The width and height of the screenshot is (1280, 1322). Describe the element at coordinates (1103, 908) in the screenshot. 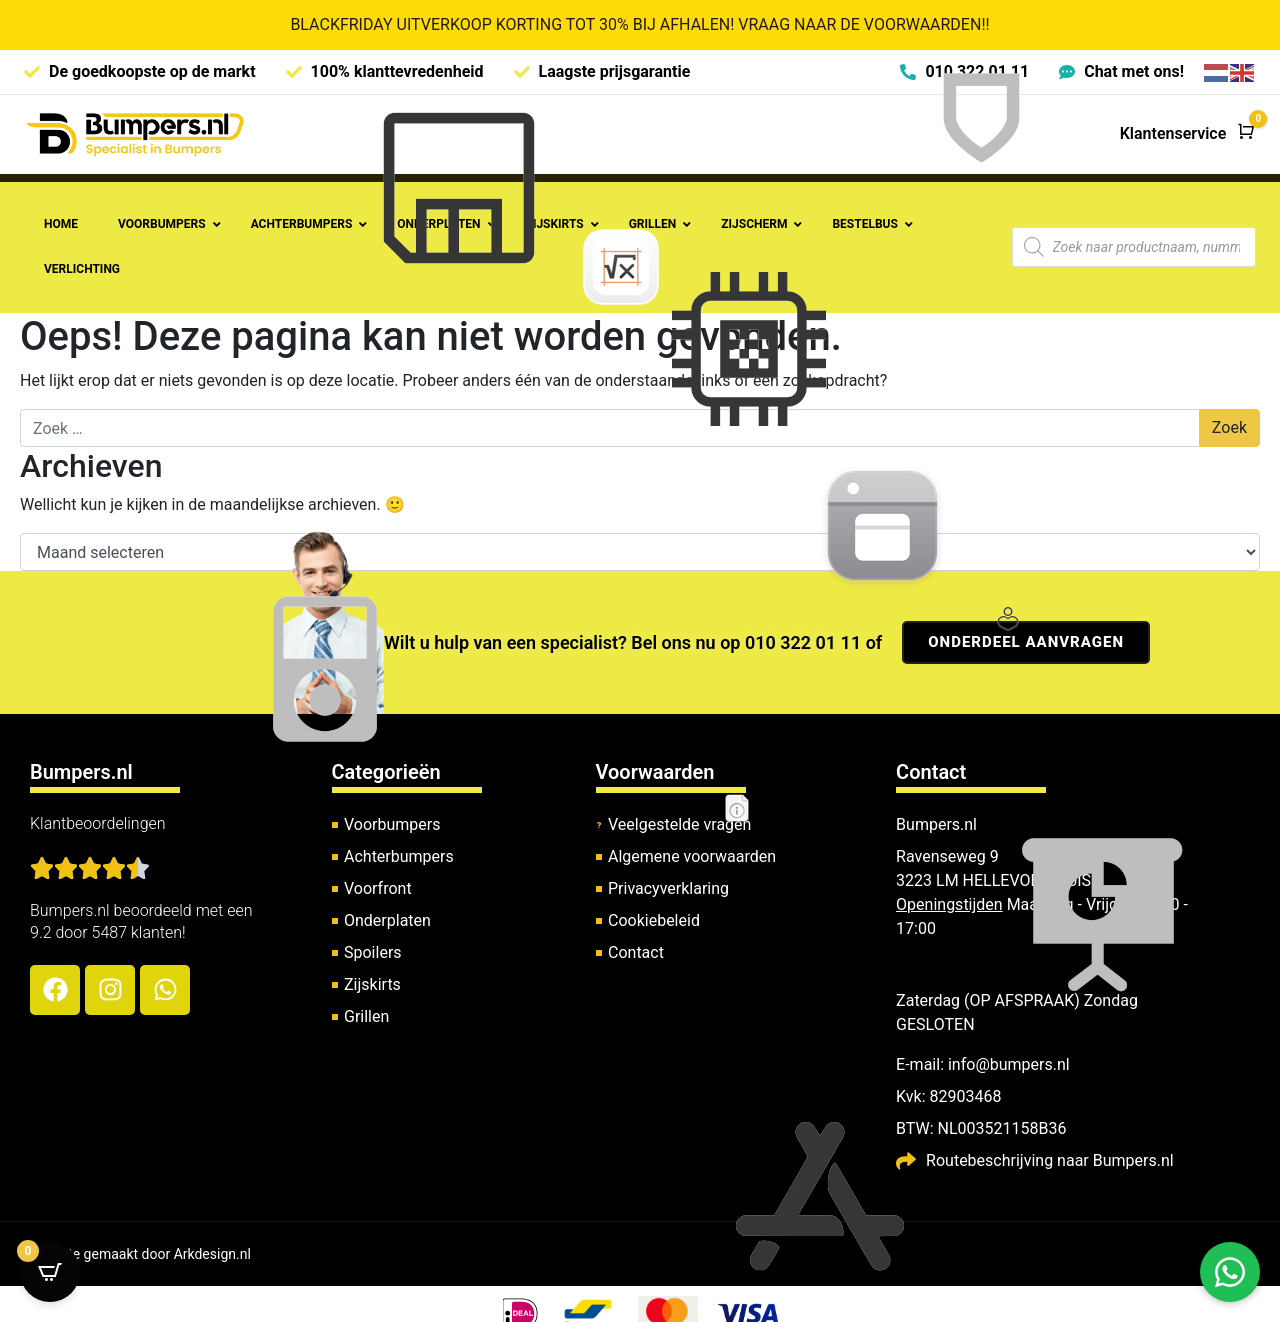

I see `open or view a presentation file` at that location.